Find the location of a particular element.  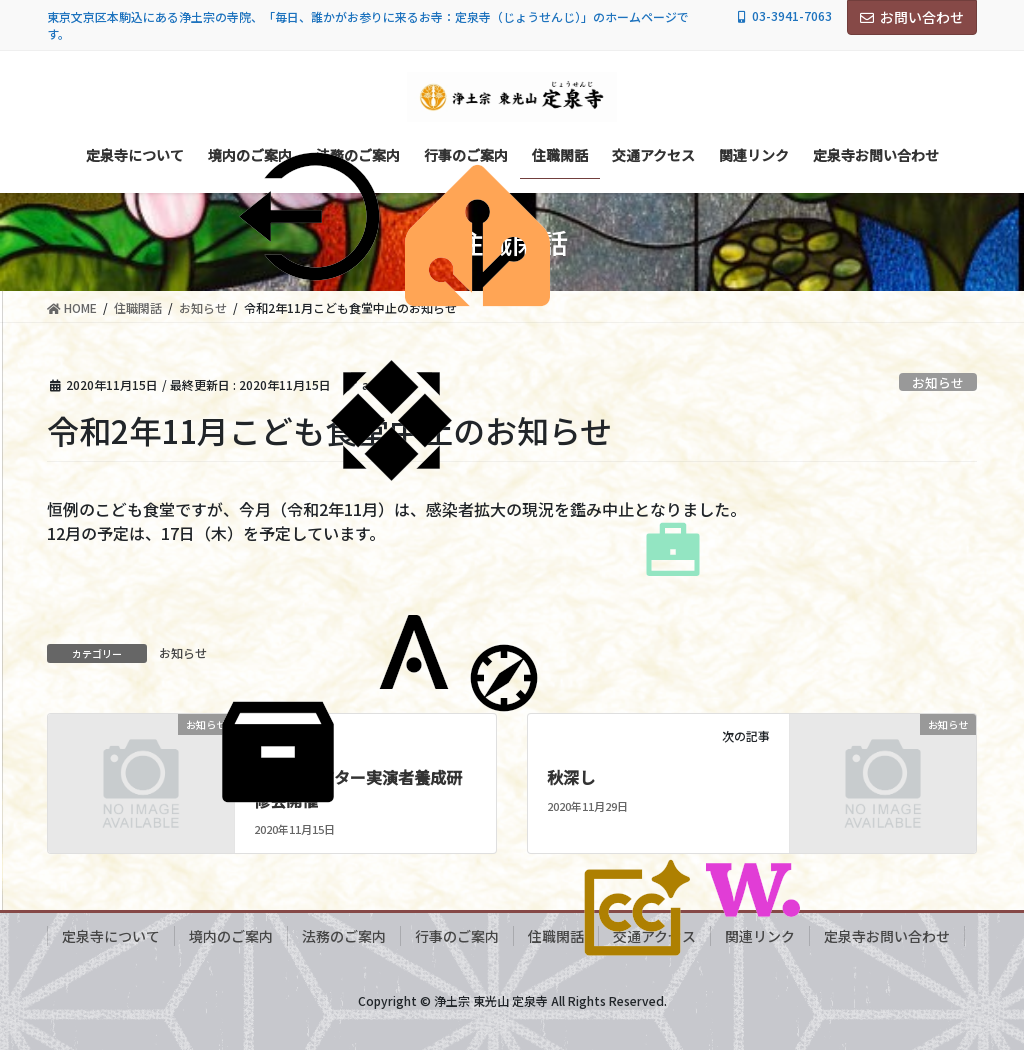

open Home Assistant app is located at coordinates (477, 235).